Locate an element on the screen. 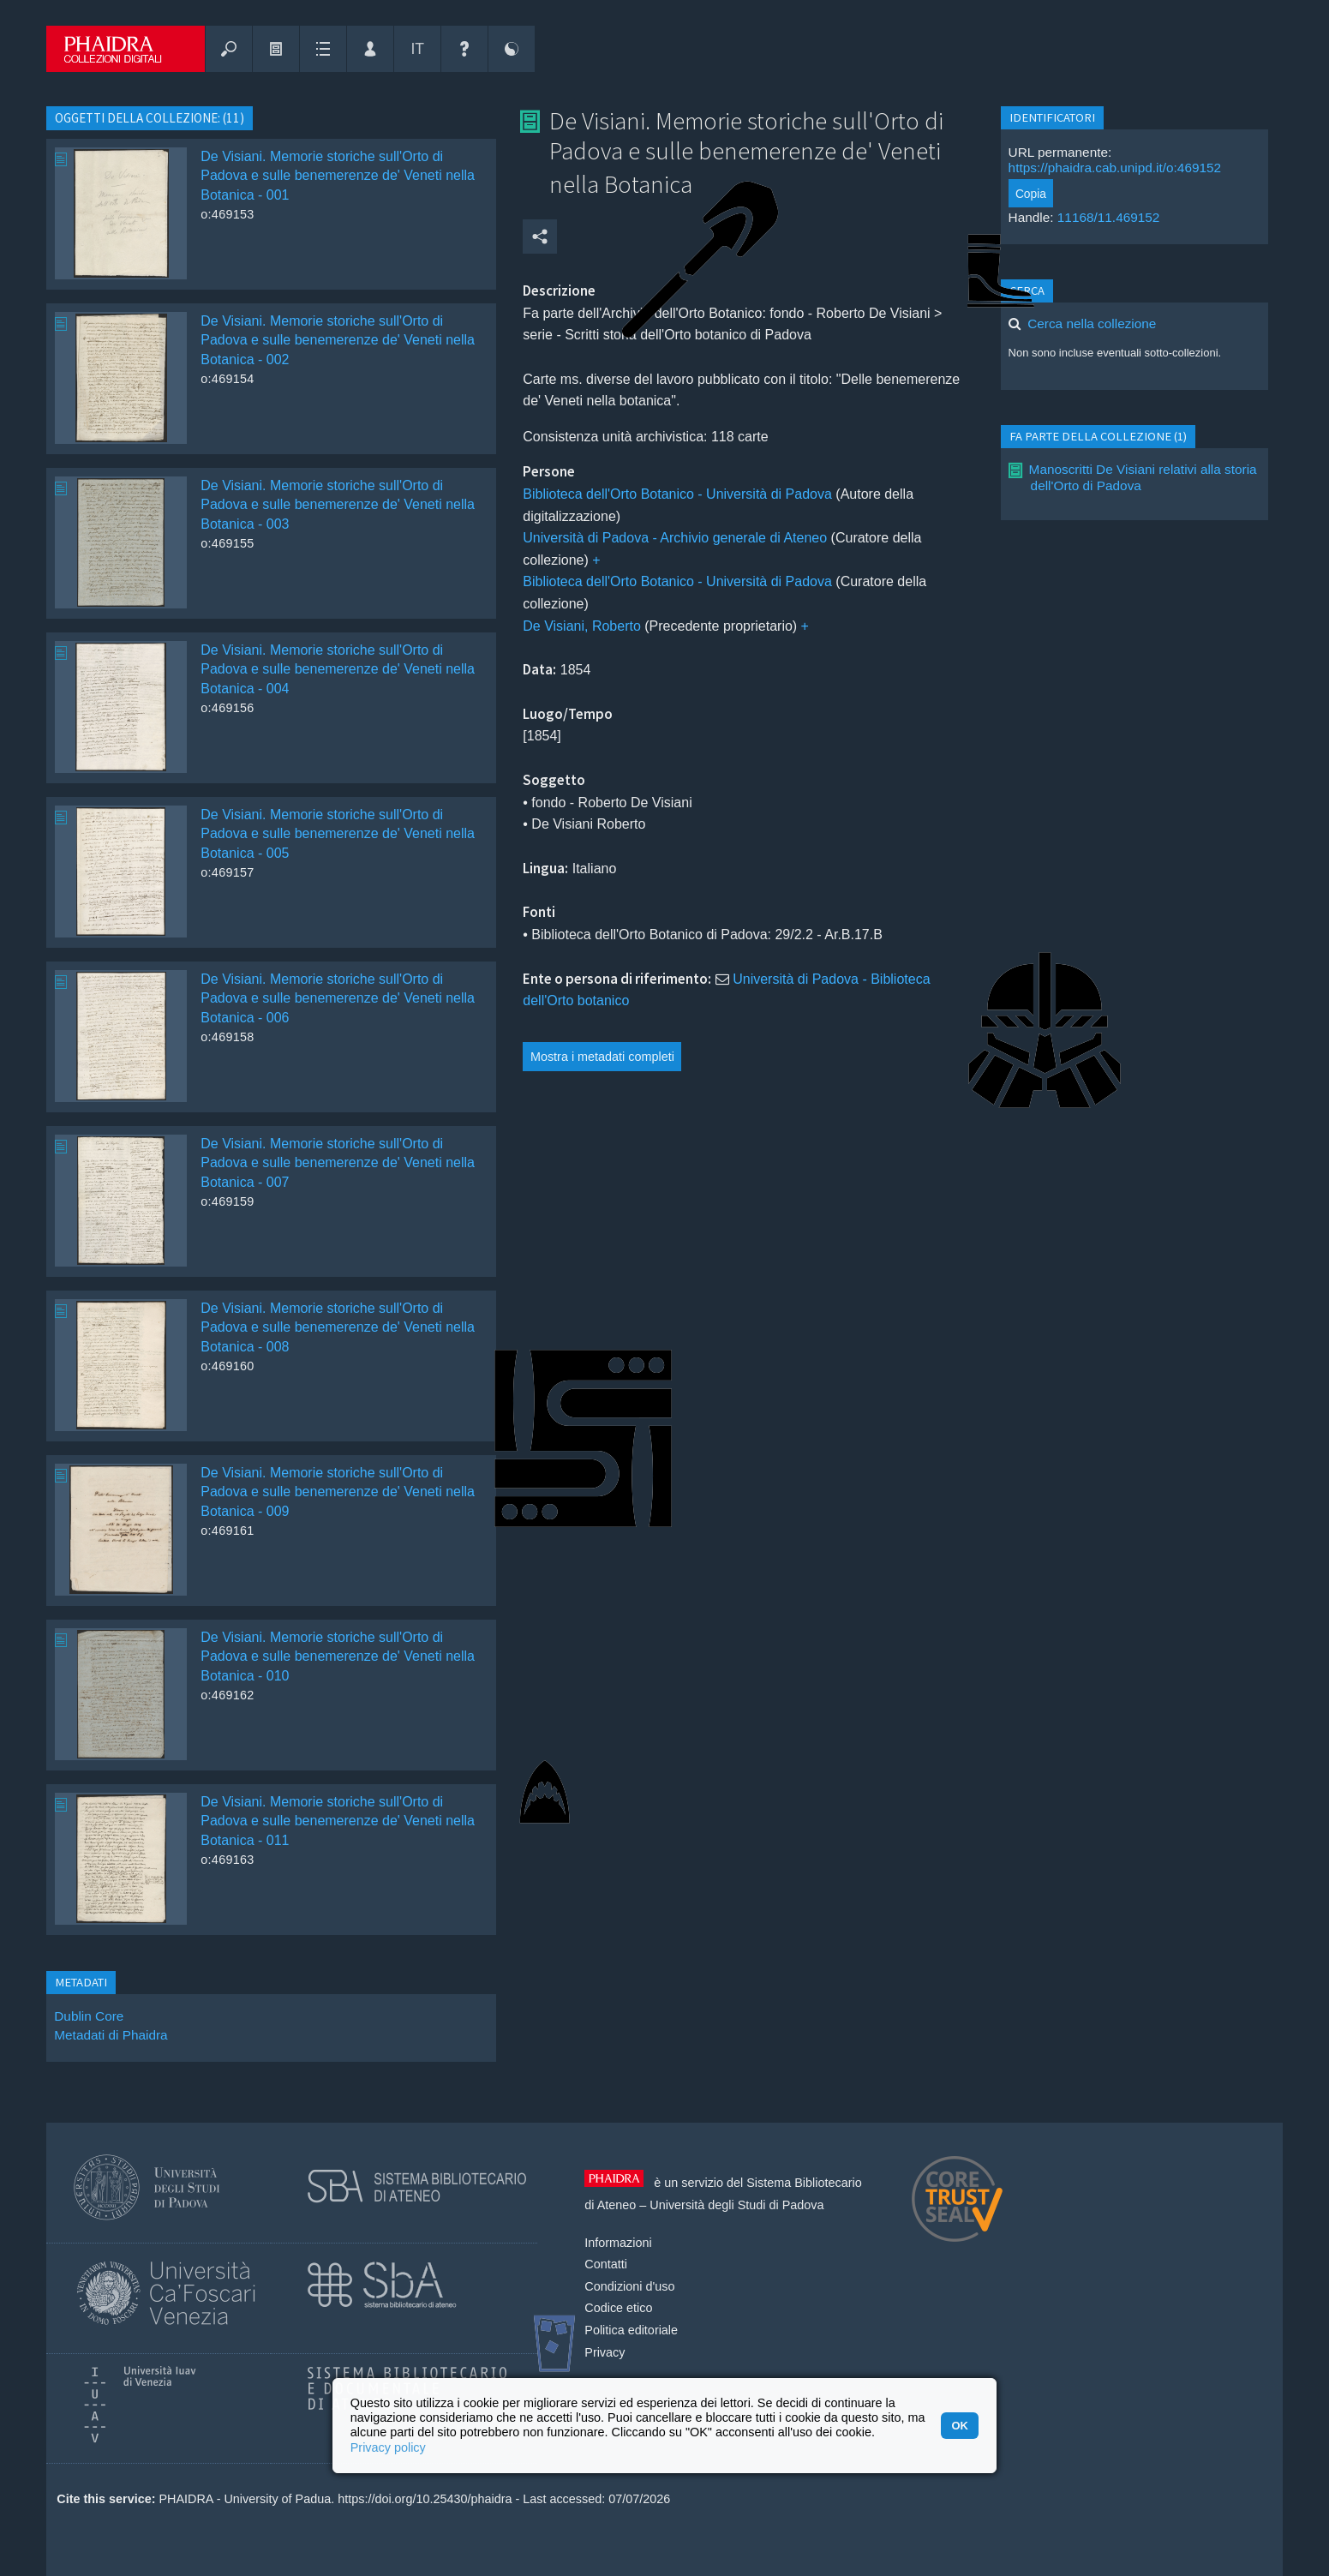 This screenshot has height=2576, width=1329. rain or waterproof gear category is located at coordinates (1001, 271).